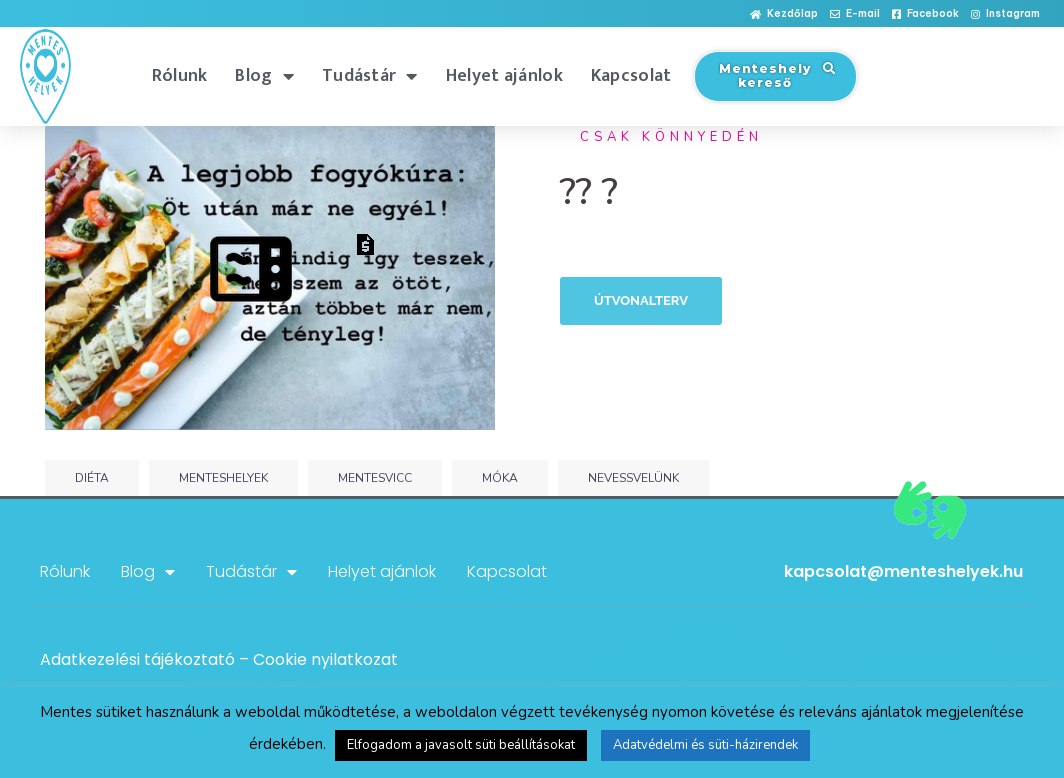 The image size is (1064, 778). What do you see at coordinates (251, 269) in the screenshot?
I see `access microwave controls or settings` at bounding box center [251, 269].